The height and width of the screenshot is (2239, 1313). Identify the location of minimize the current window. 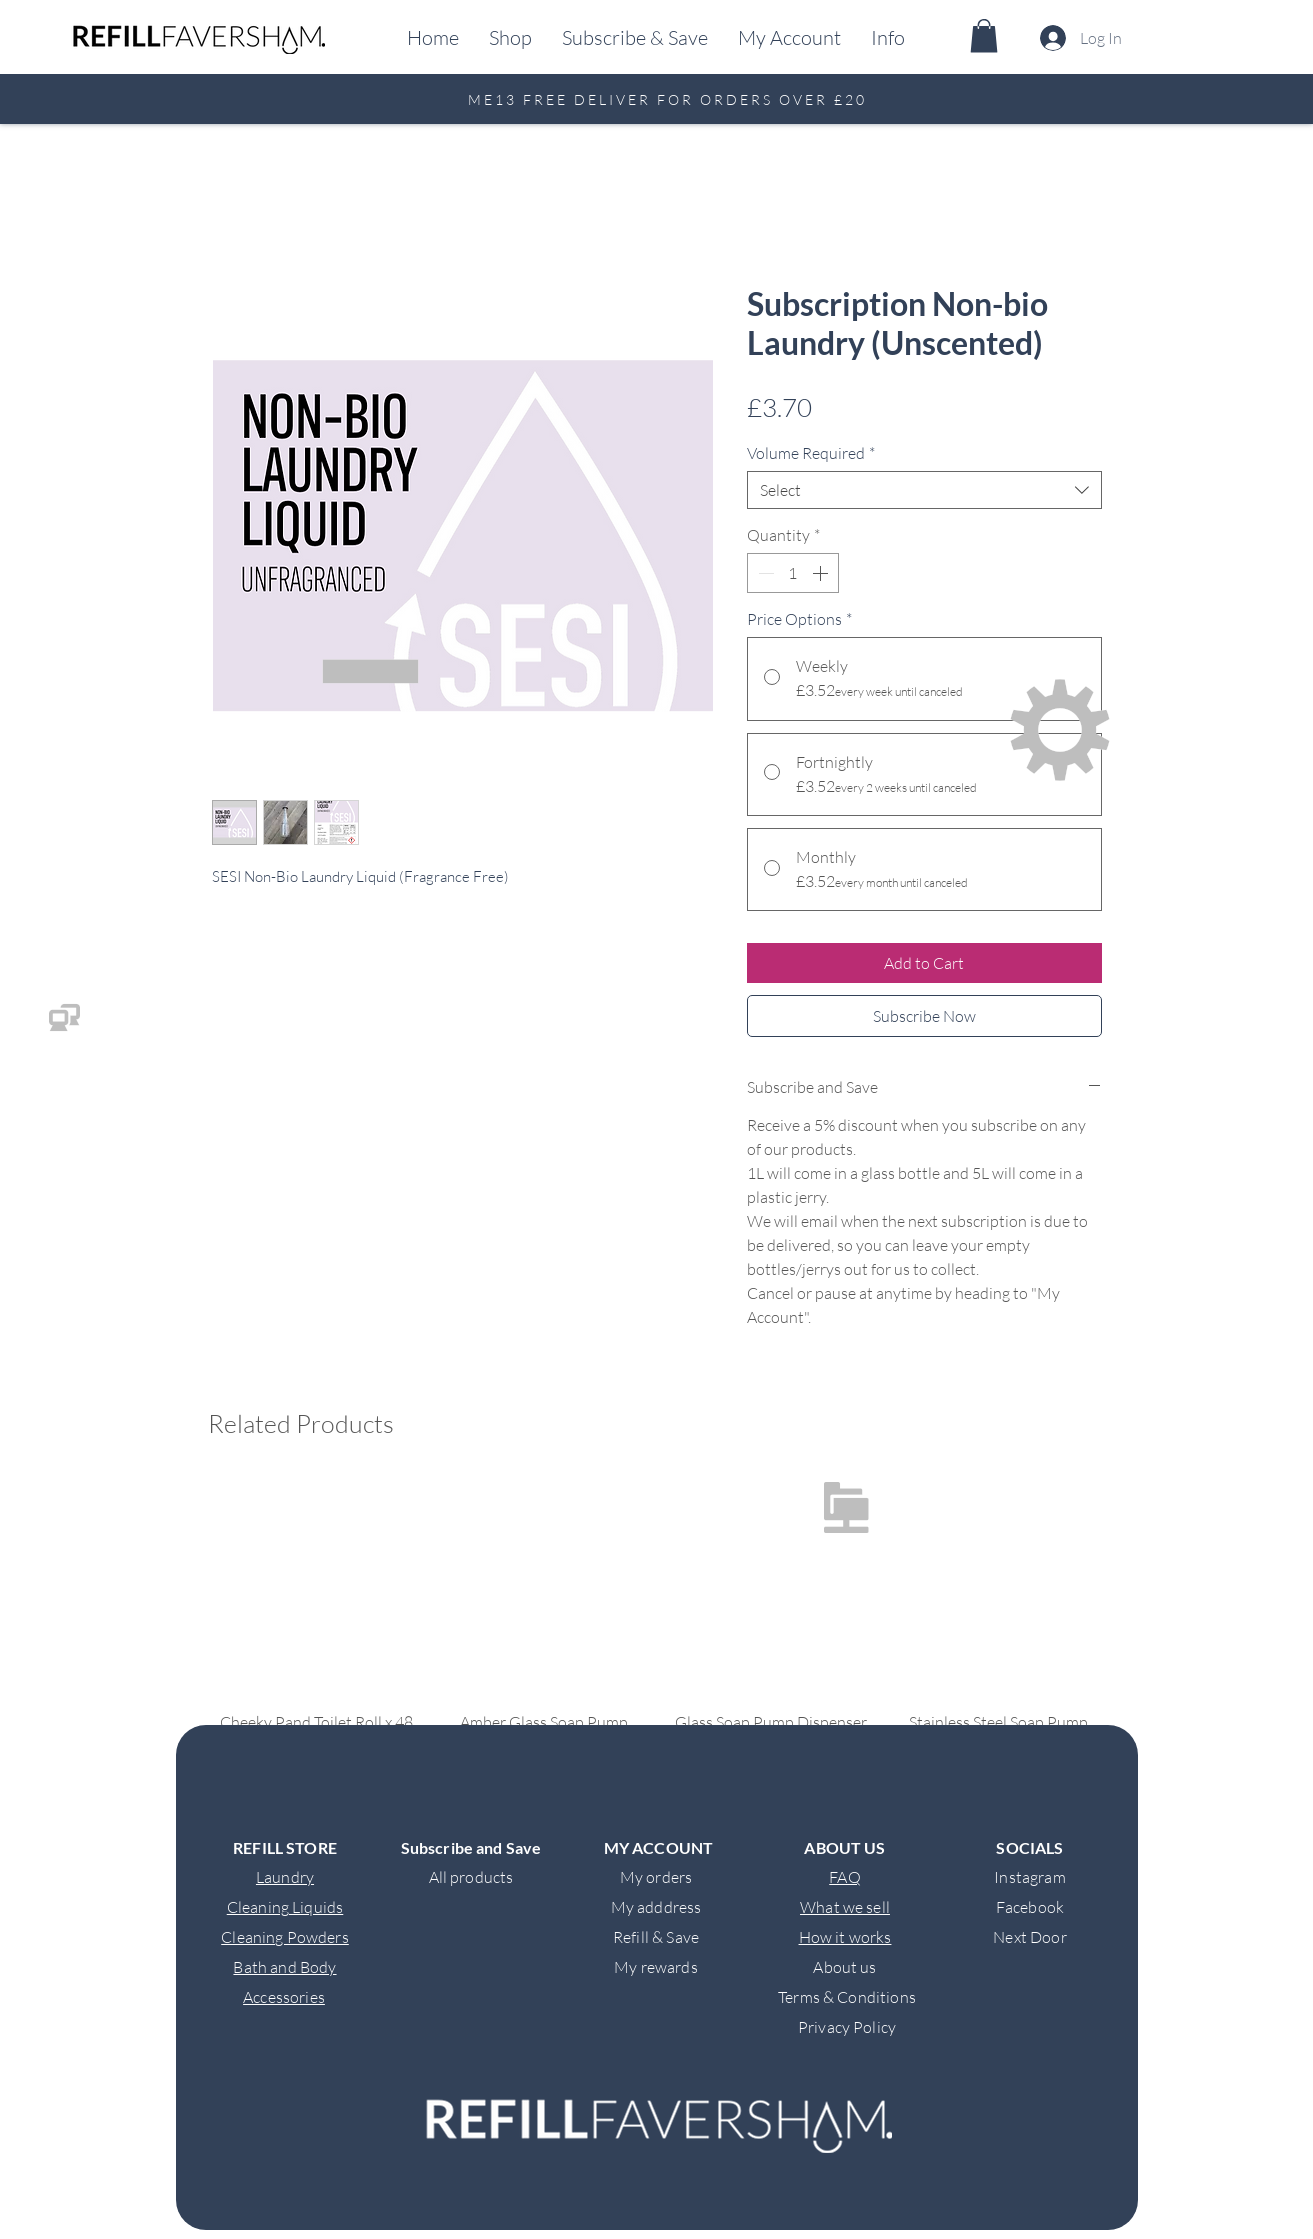
(370, 635).